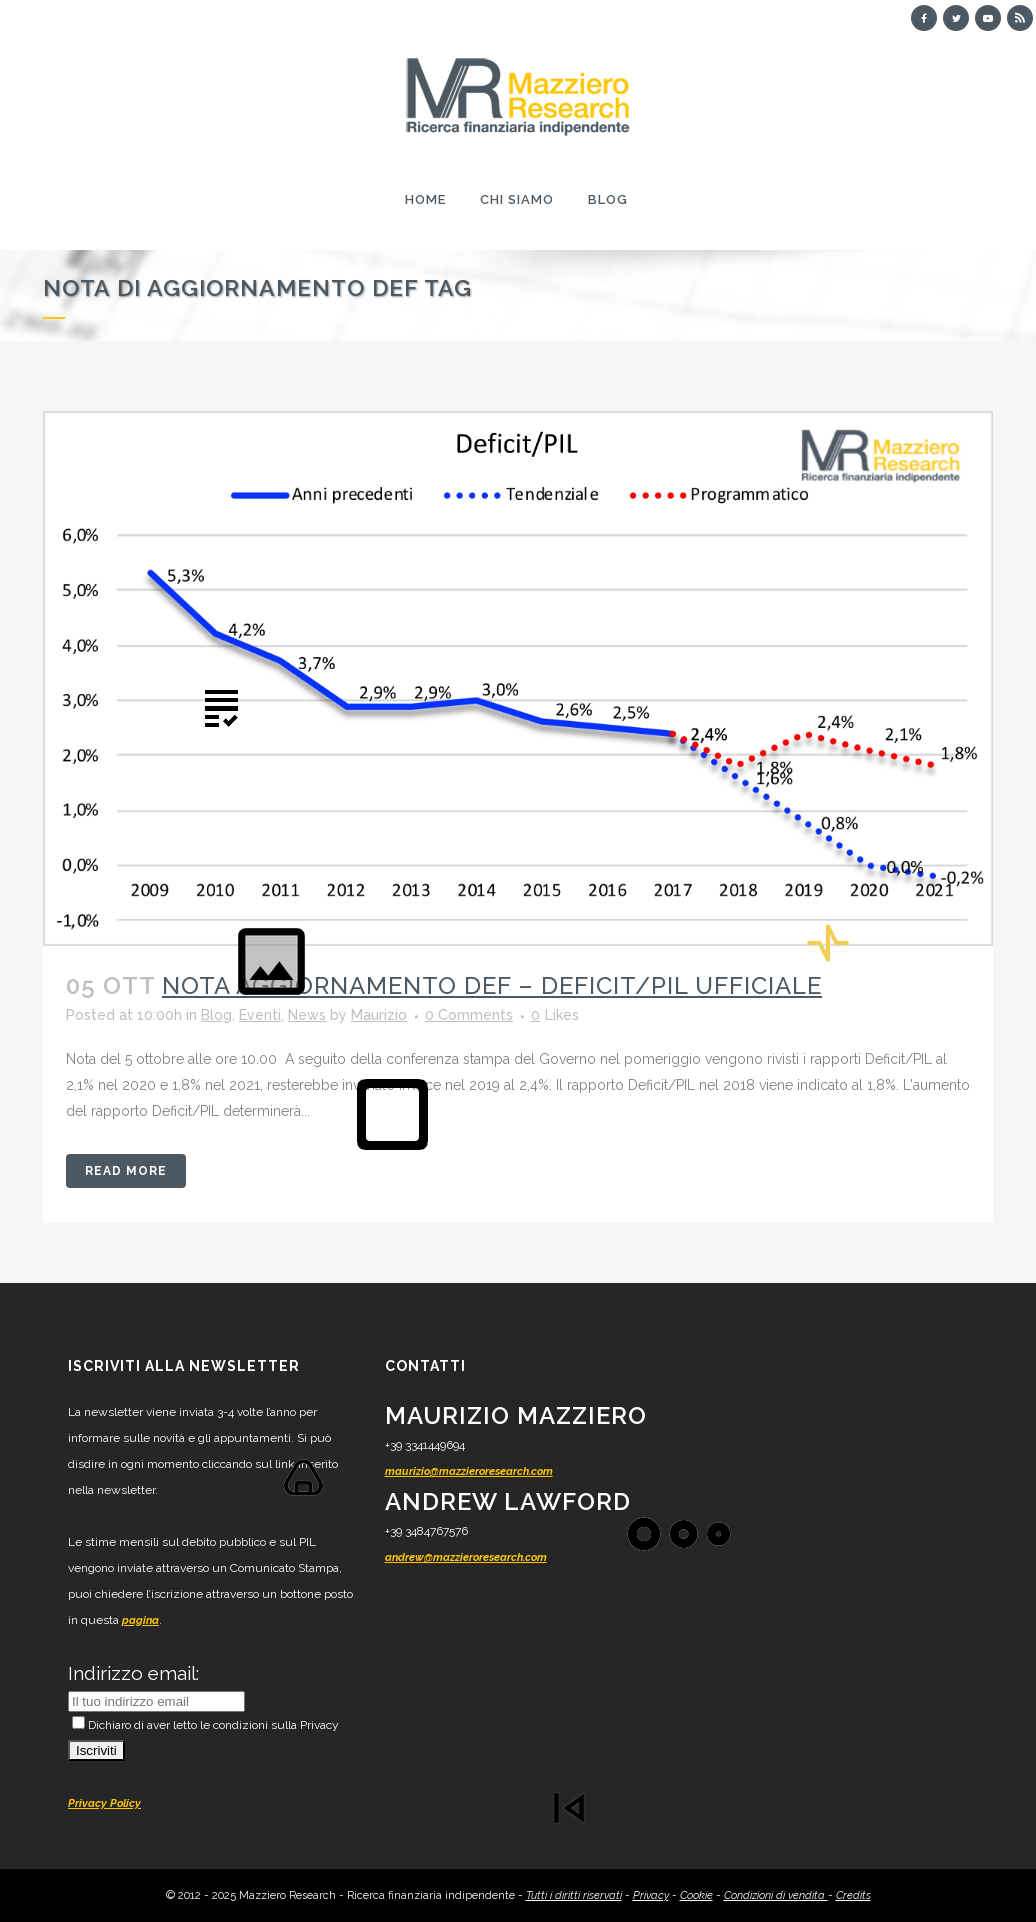 The height and width of the screenshot is (1922, 1036). Describe the element at coordinates (828, 943) in the screenshot. I see `adjust sawtooth wave settings in audio editor` at that location.